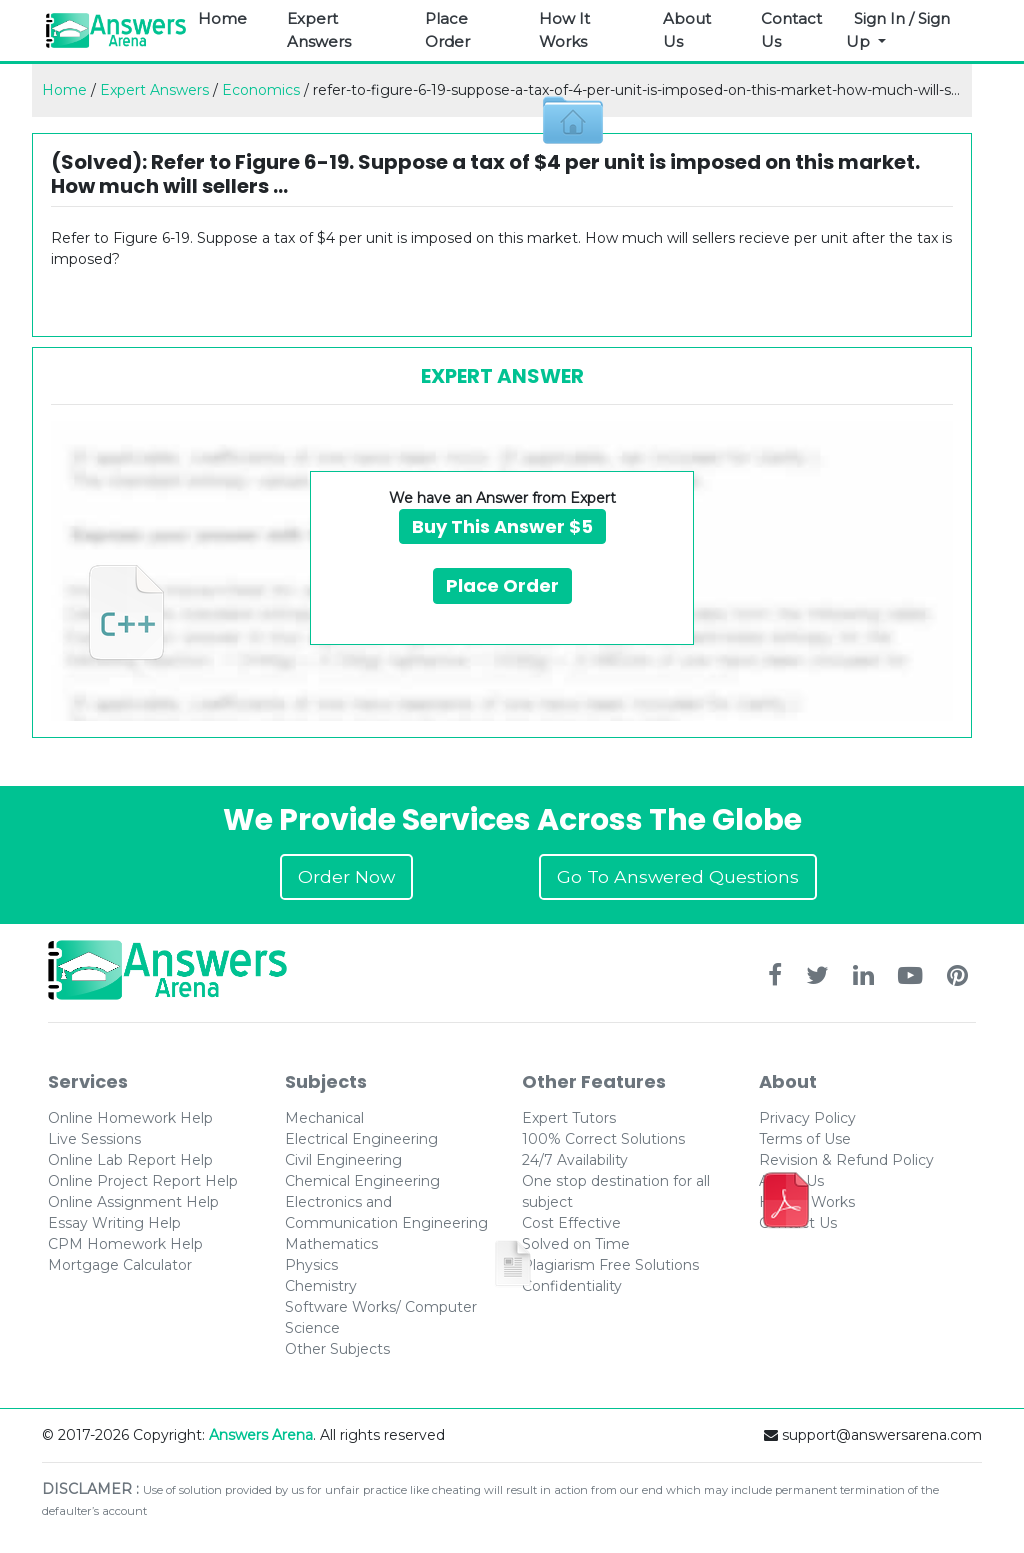 Image resolution: width=1024 pixels, height=1553 pixels. What do you see at coordinates (126, 612) in the screenshot?
I see `a C++ source code file` at bounding box center [126, 612].